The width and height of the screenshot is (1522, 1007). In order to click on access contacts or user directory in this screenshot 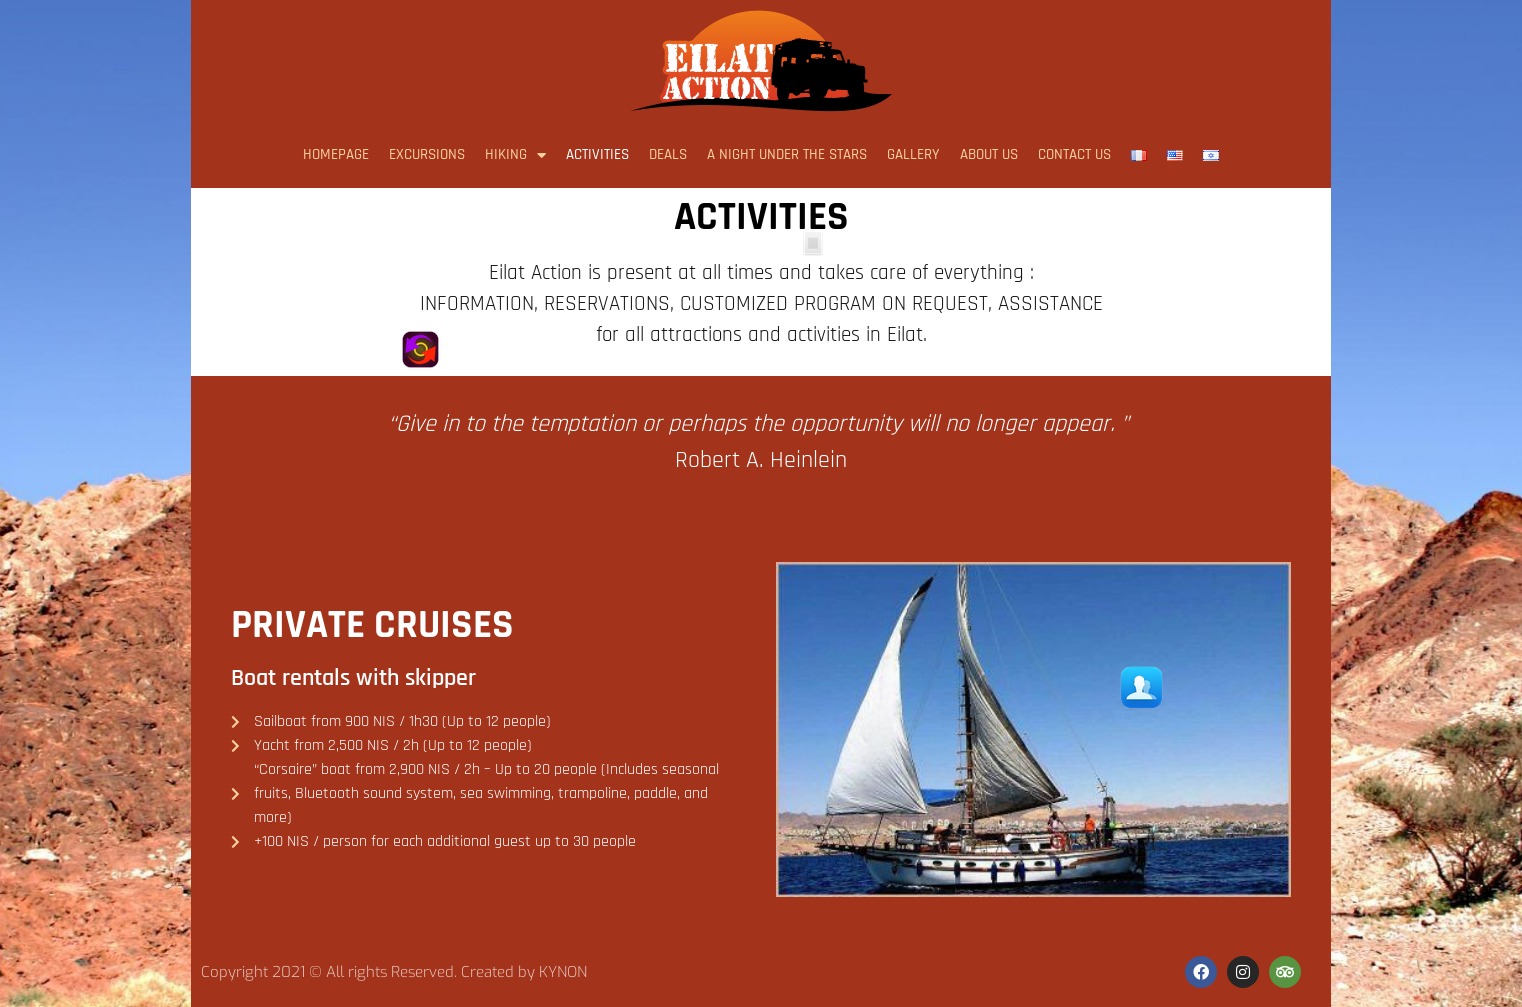, I will do `click(1141, 687)`.